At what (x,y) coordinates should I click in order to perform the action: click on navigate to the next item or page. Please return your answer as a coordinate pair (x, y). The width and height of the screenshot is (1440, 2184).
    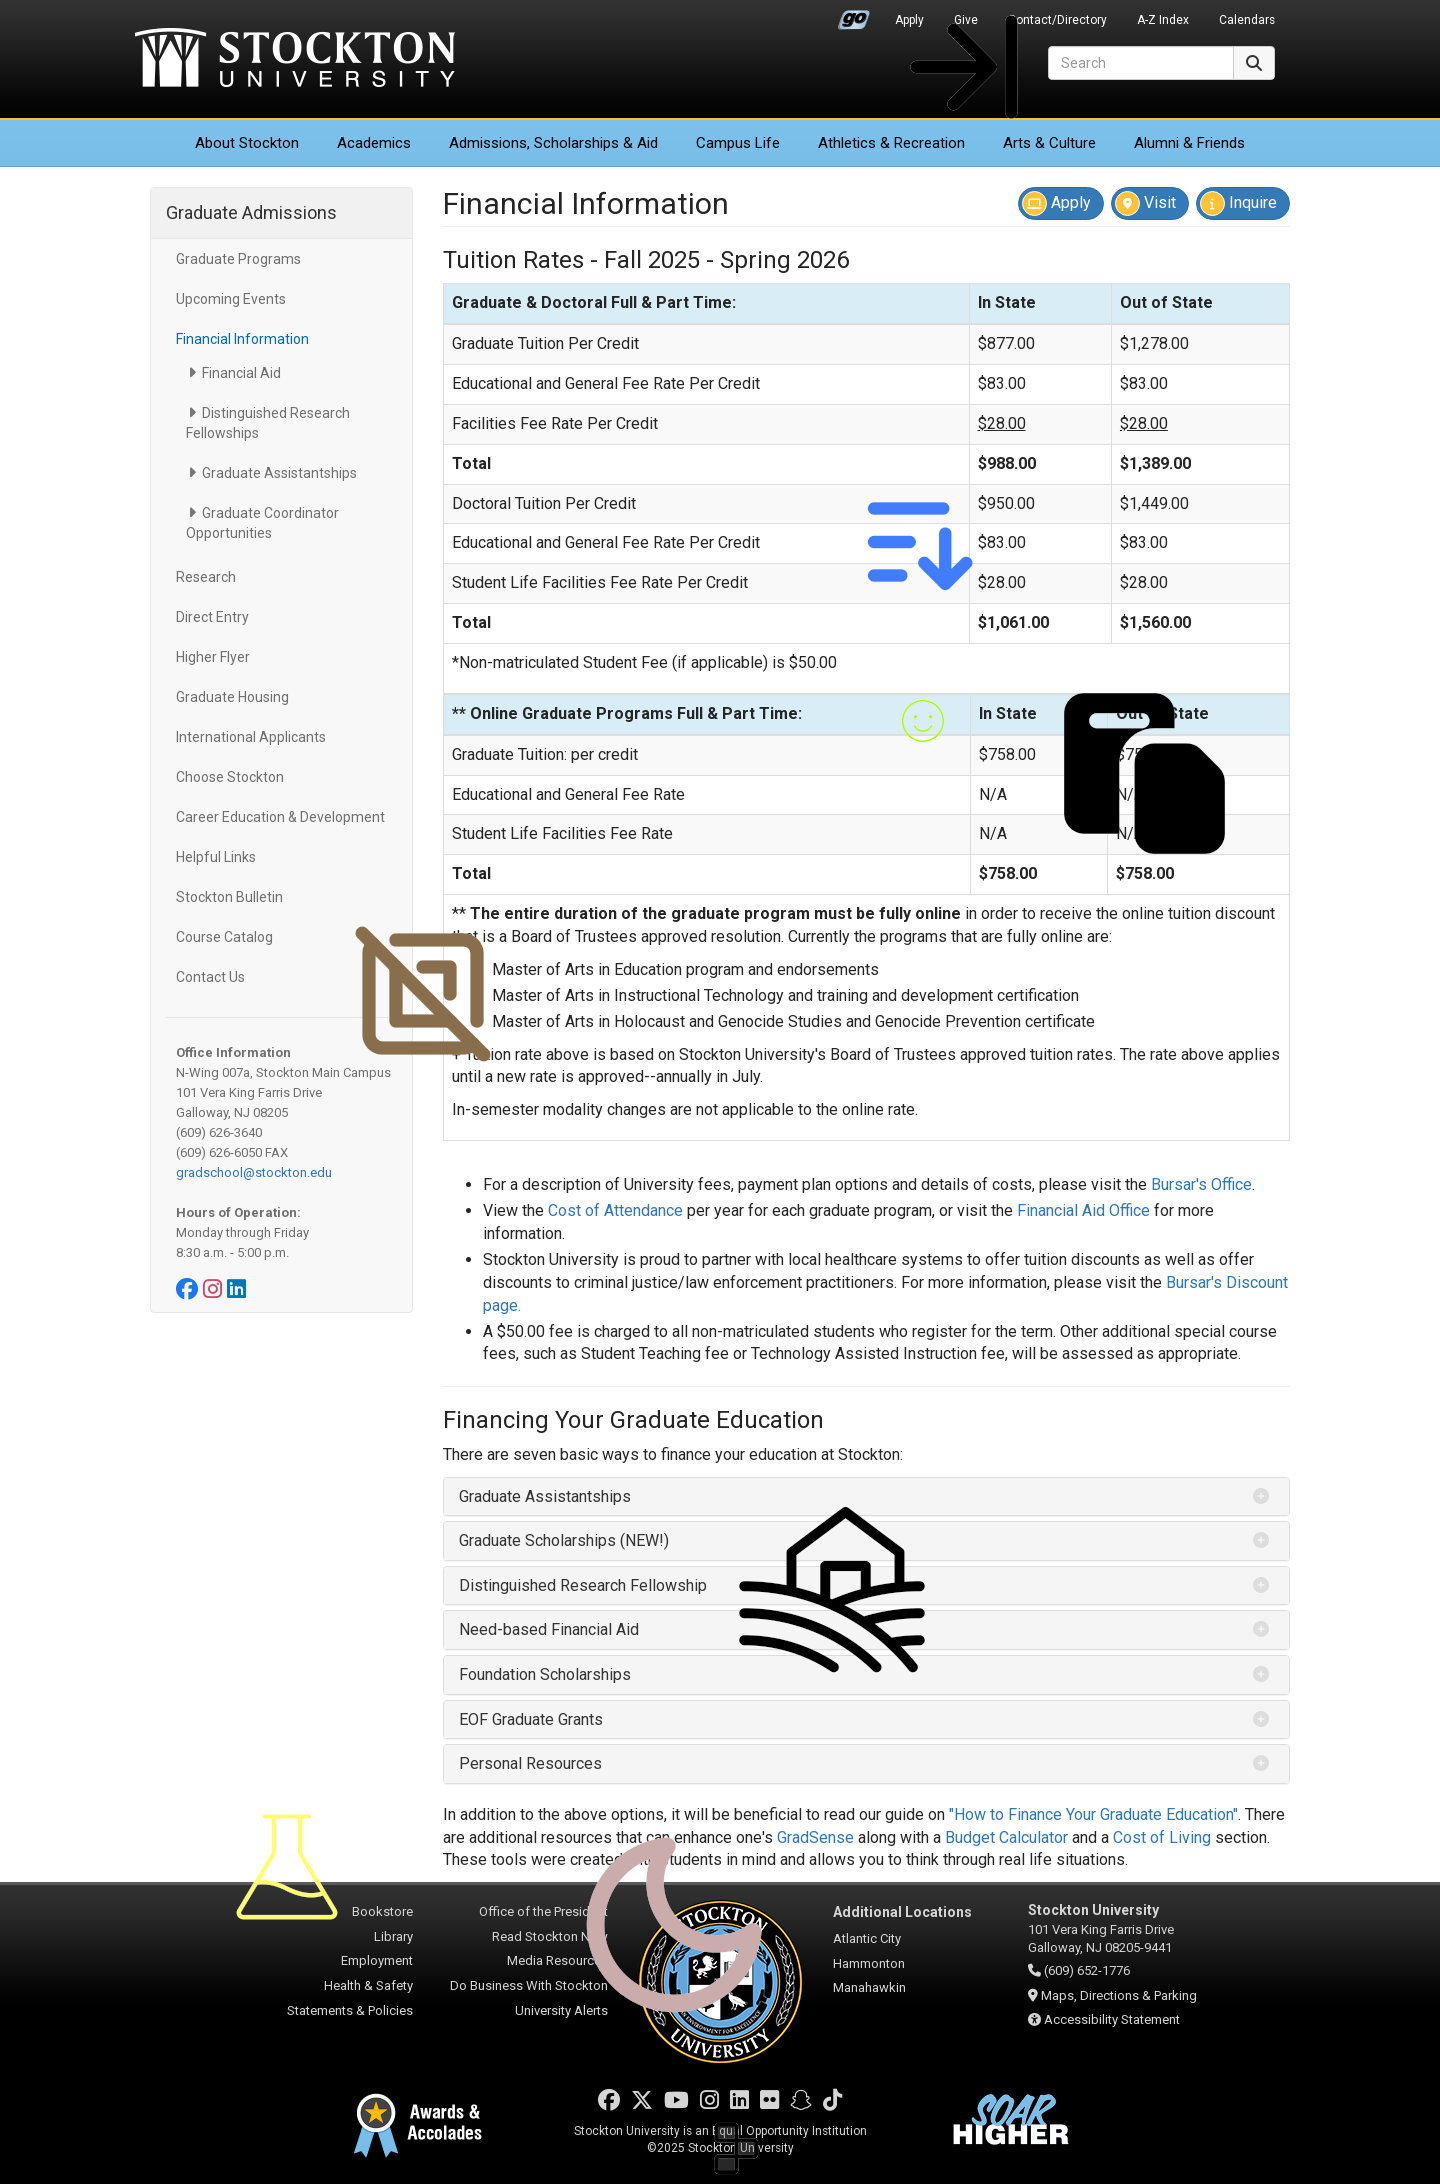
    Looking at the image, I should click on (966, 67).